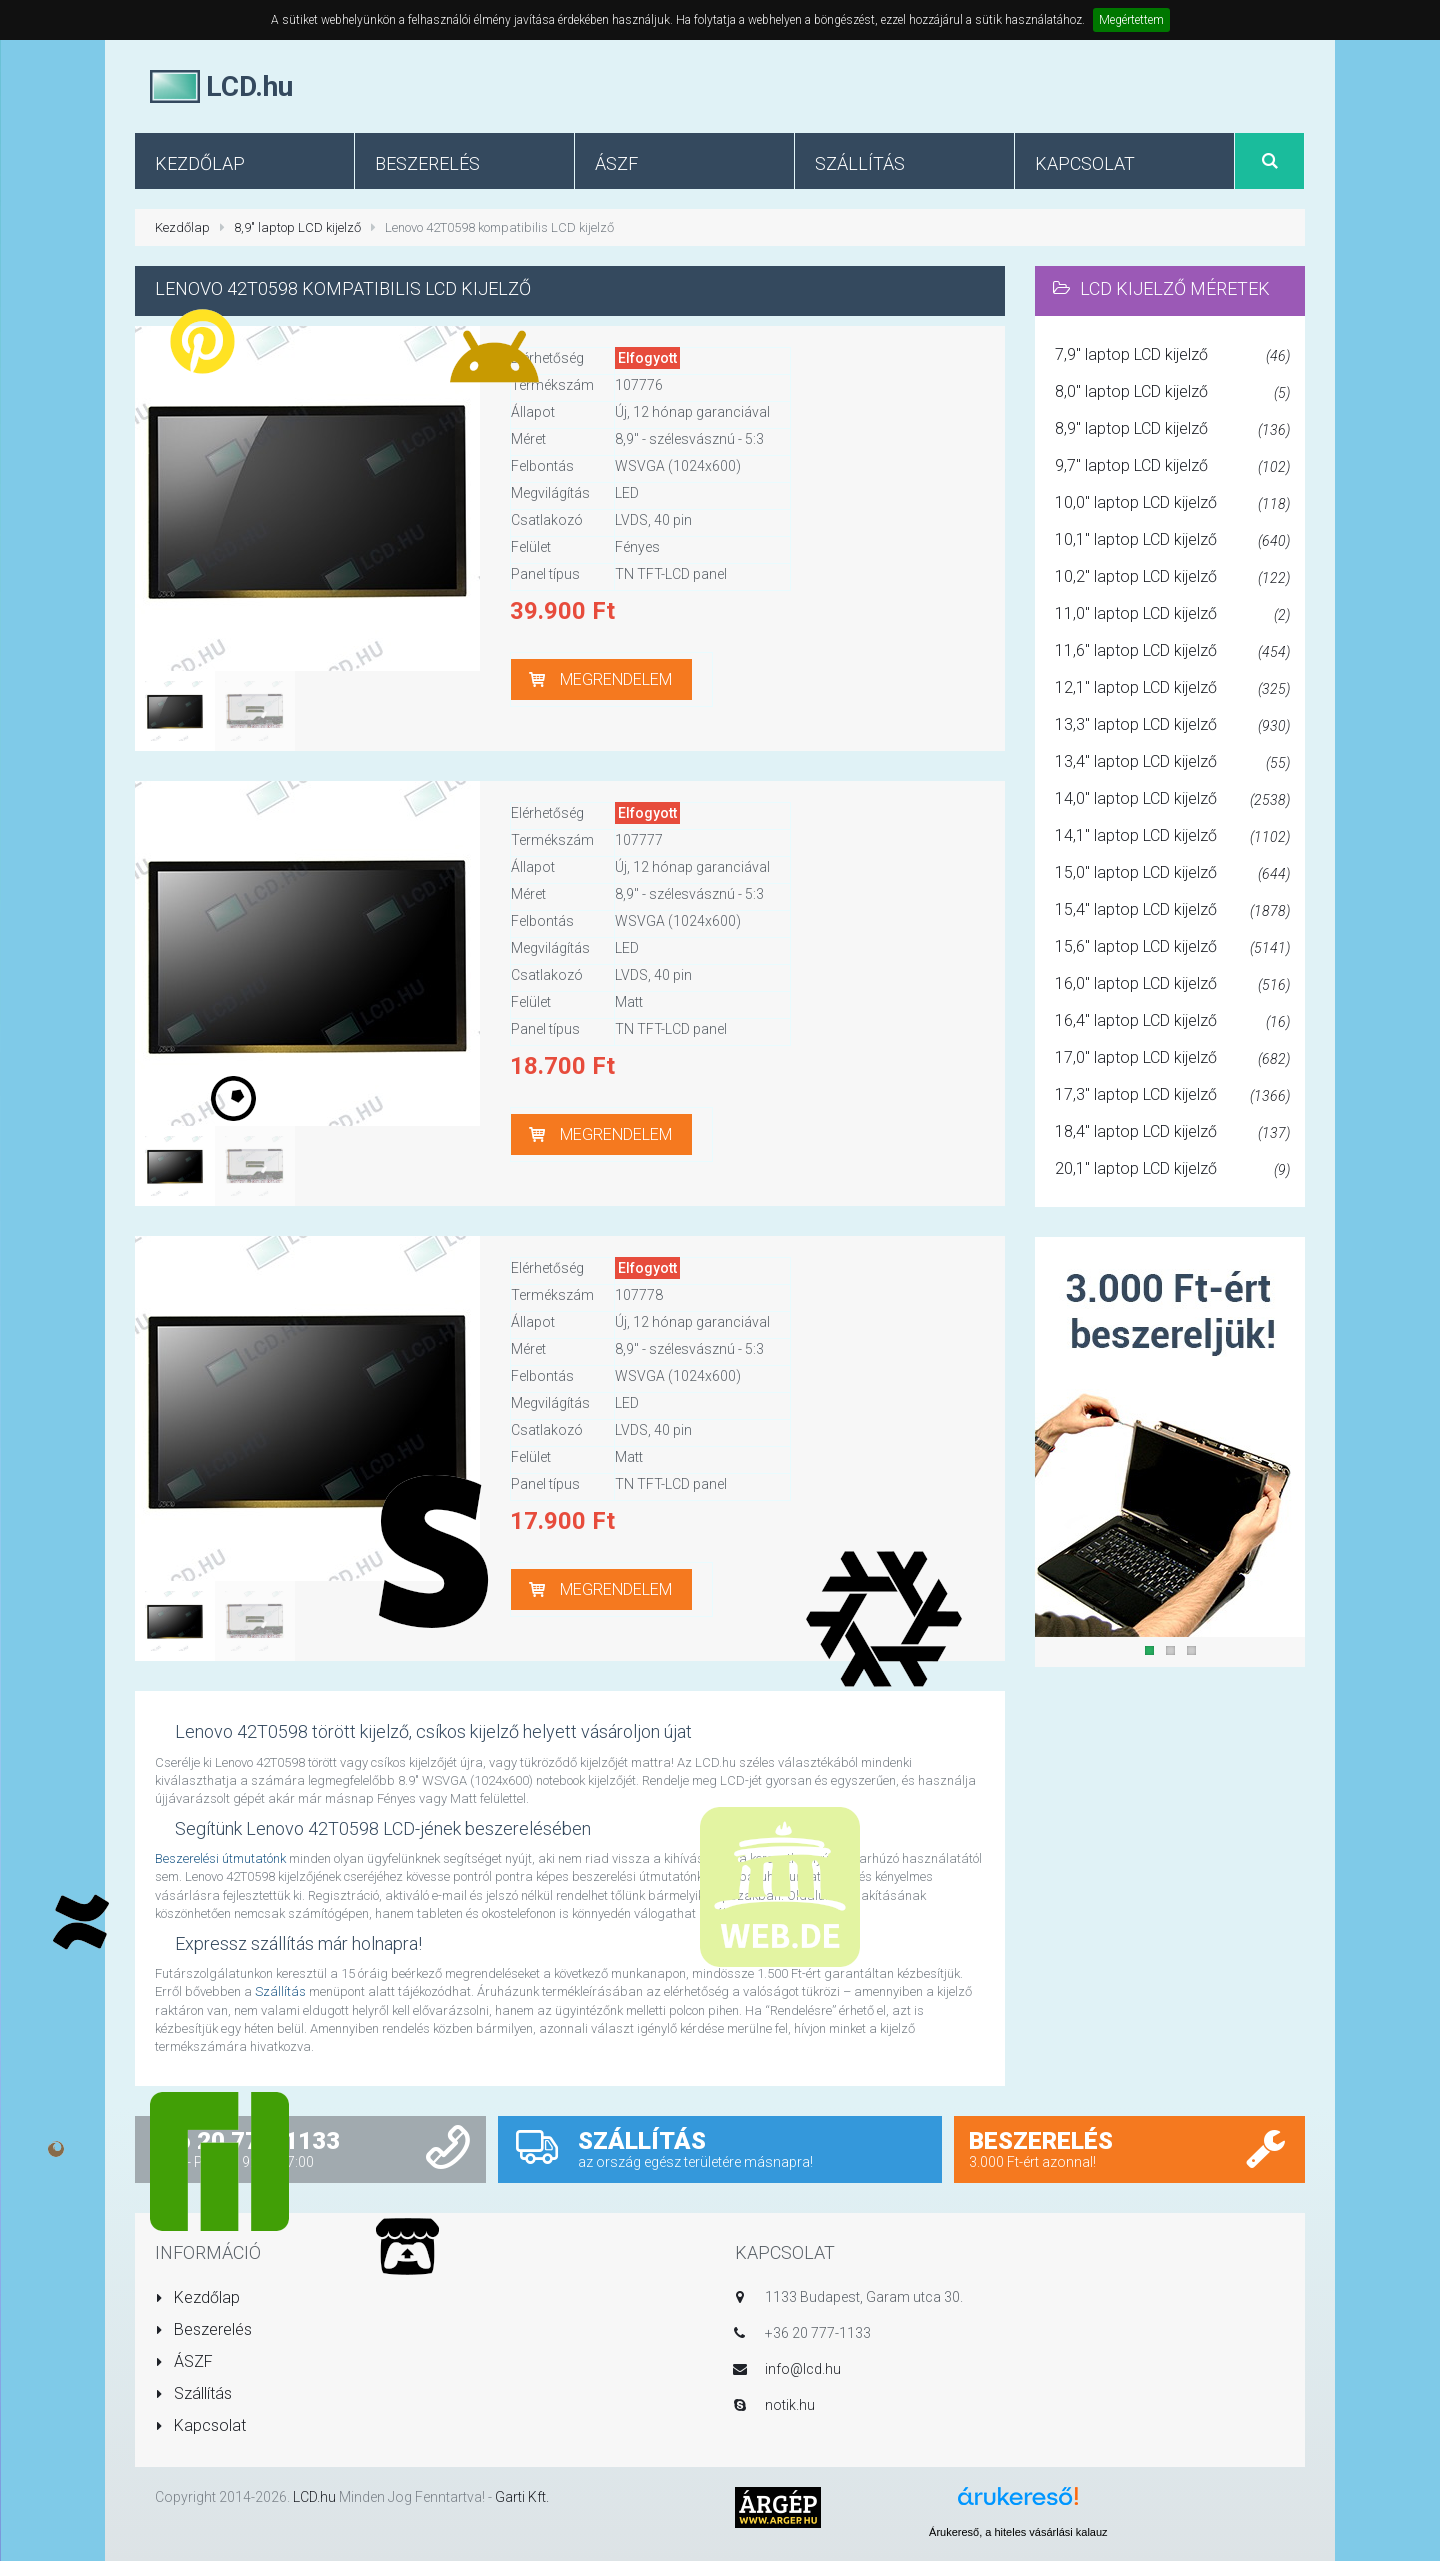  Describe the element at coordinates (780, 1887) in the screenshot. I see `open web.de email service` at that location.